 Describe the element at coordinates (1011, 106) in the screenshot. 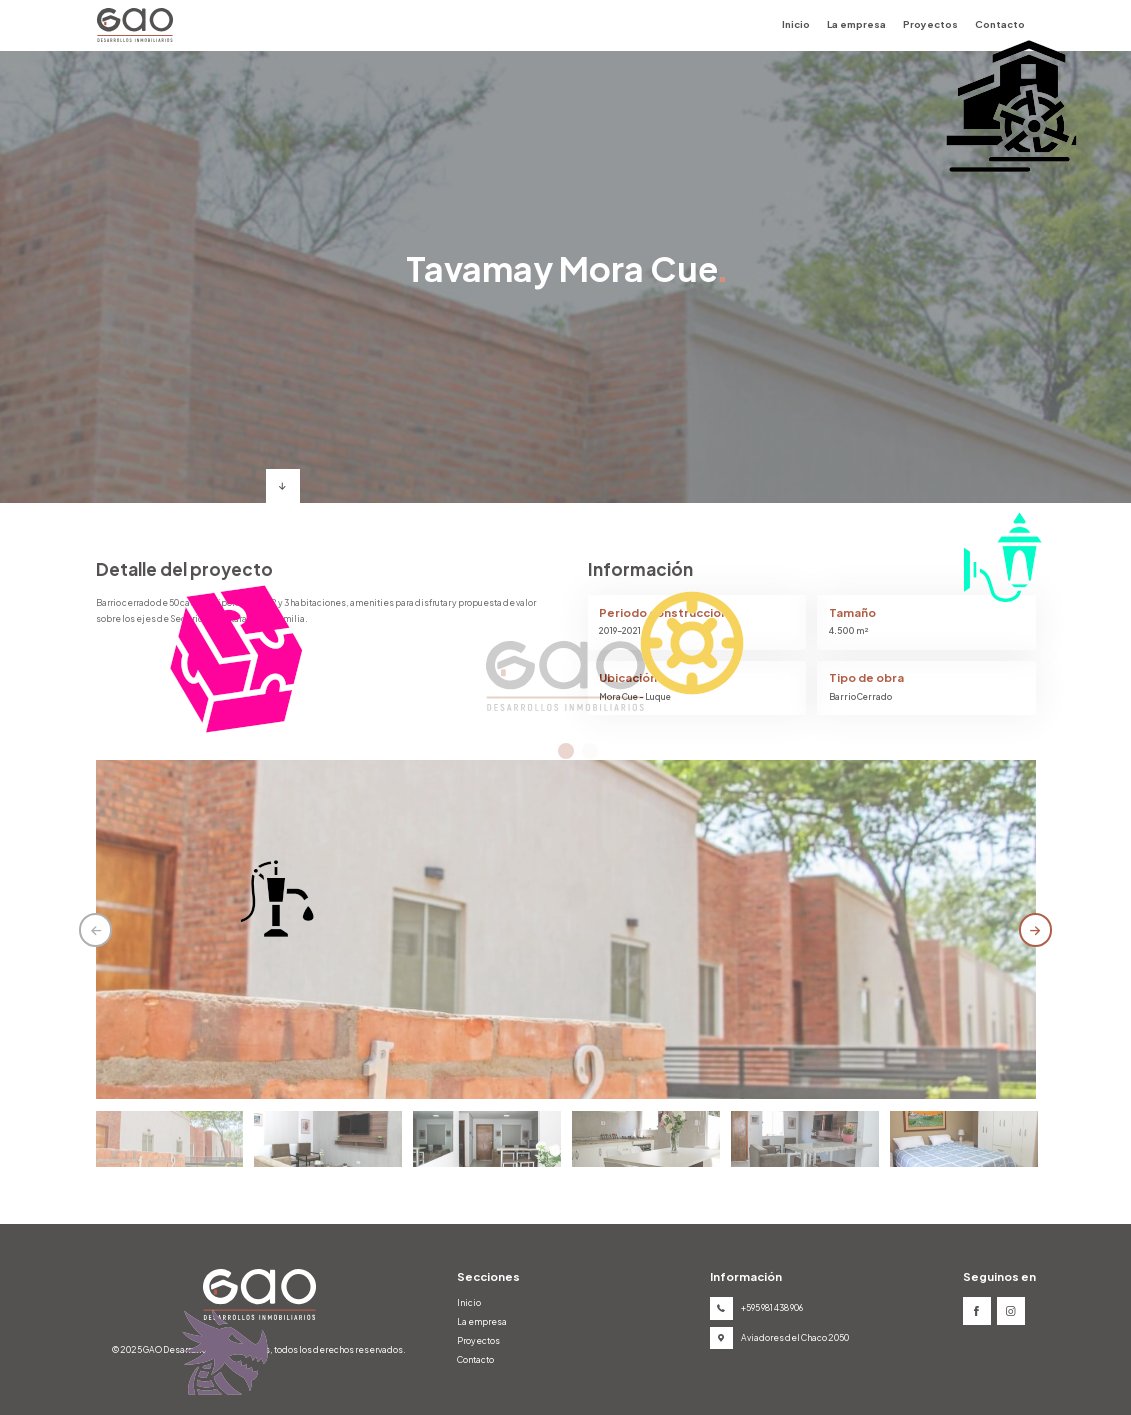

I see `access water mill building or production facility` at that location.